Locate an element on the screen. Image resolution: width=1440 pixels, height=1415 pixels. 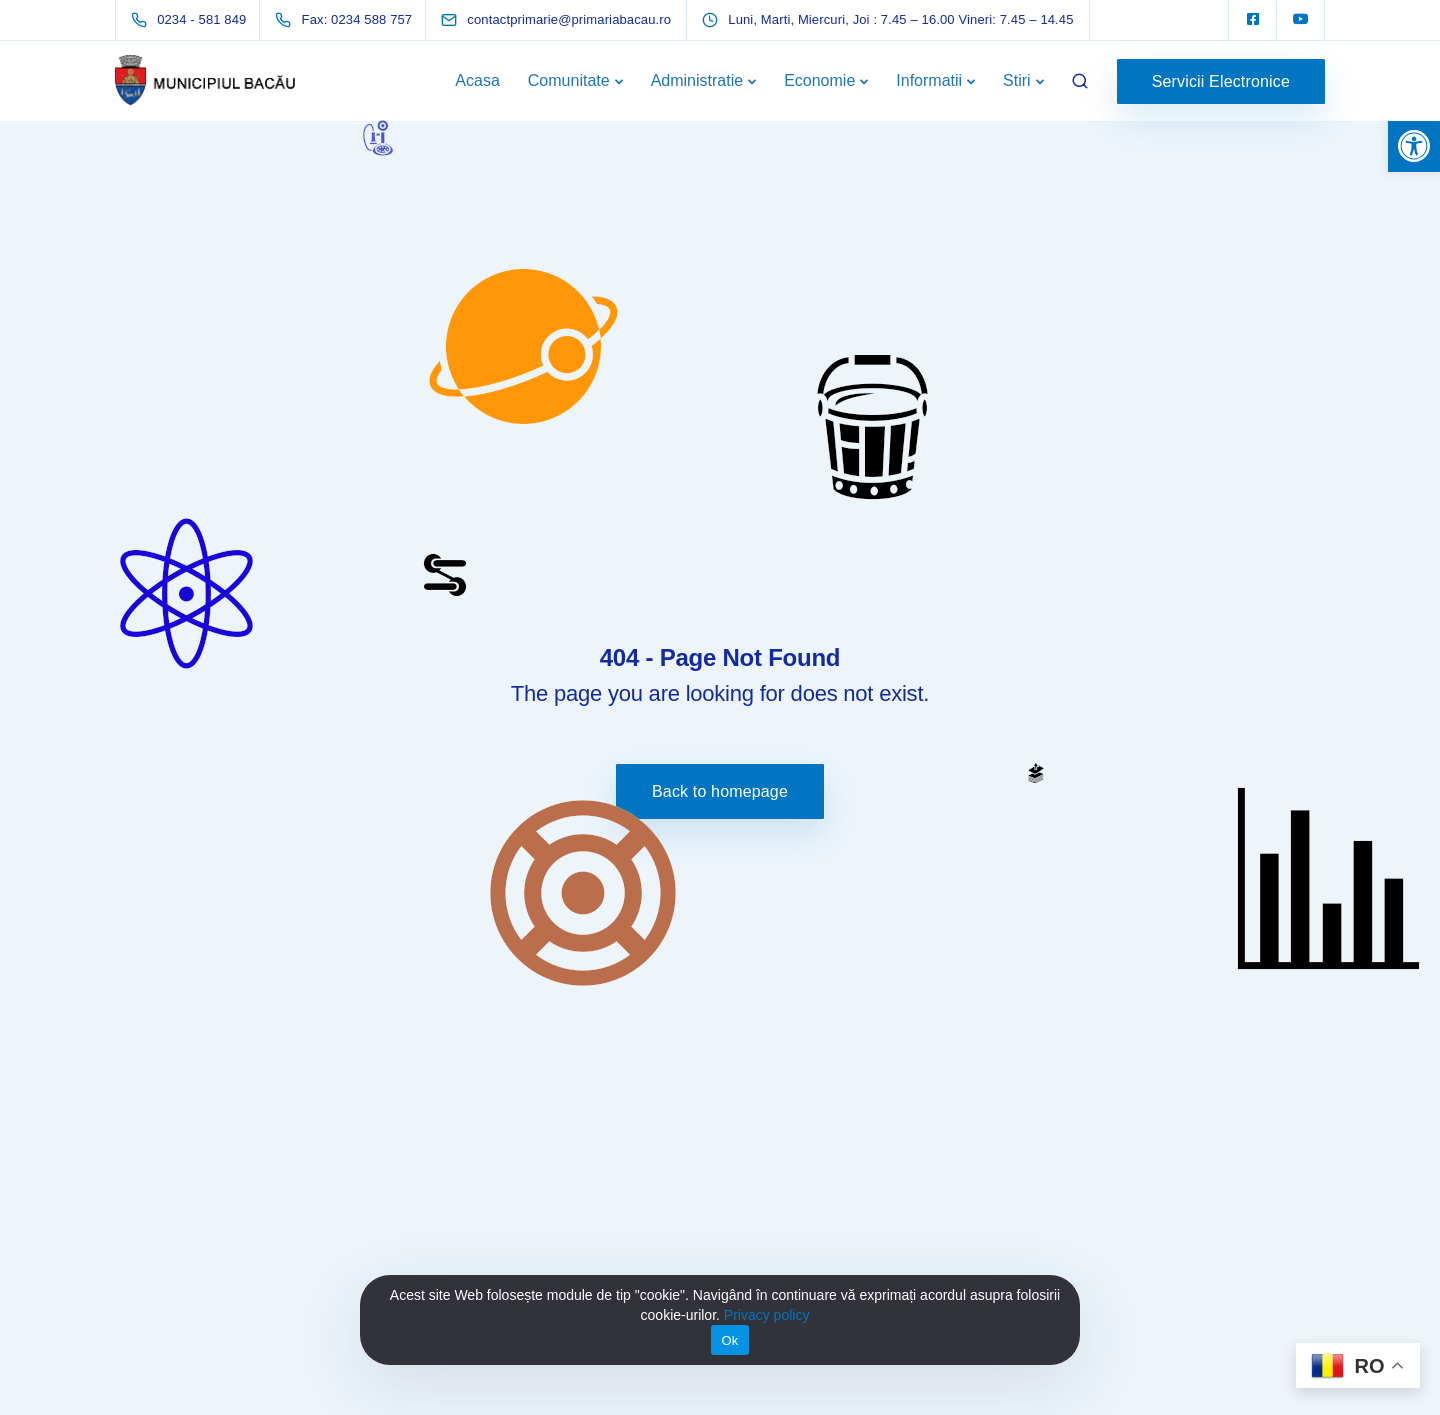
connect or link two items together is located at coordinates (445, 575).